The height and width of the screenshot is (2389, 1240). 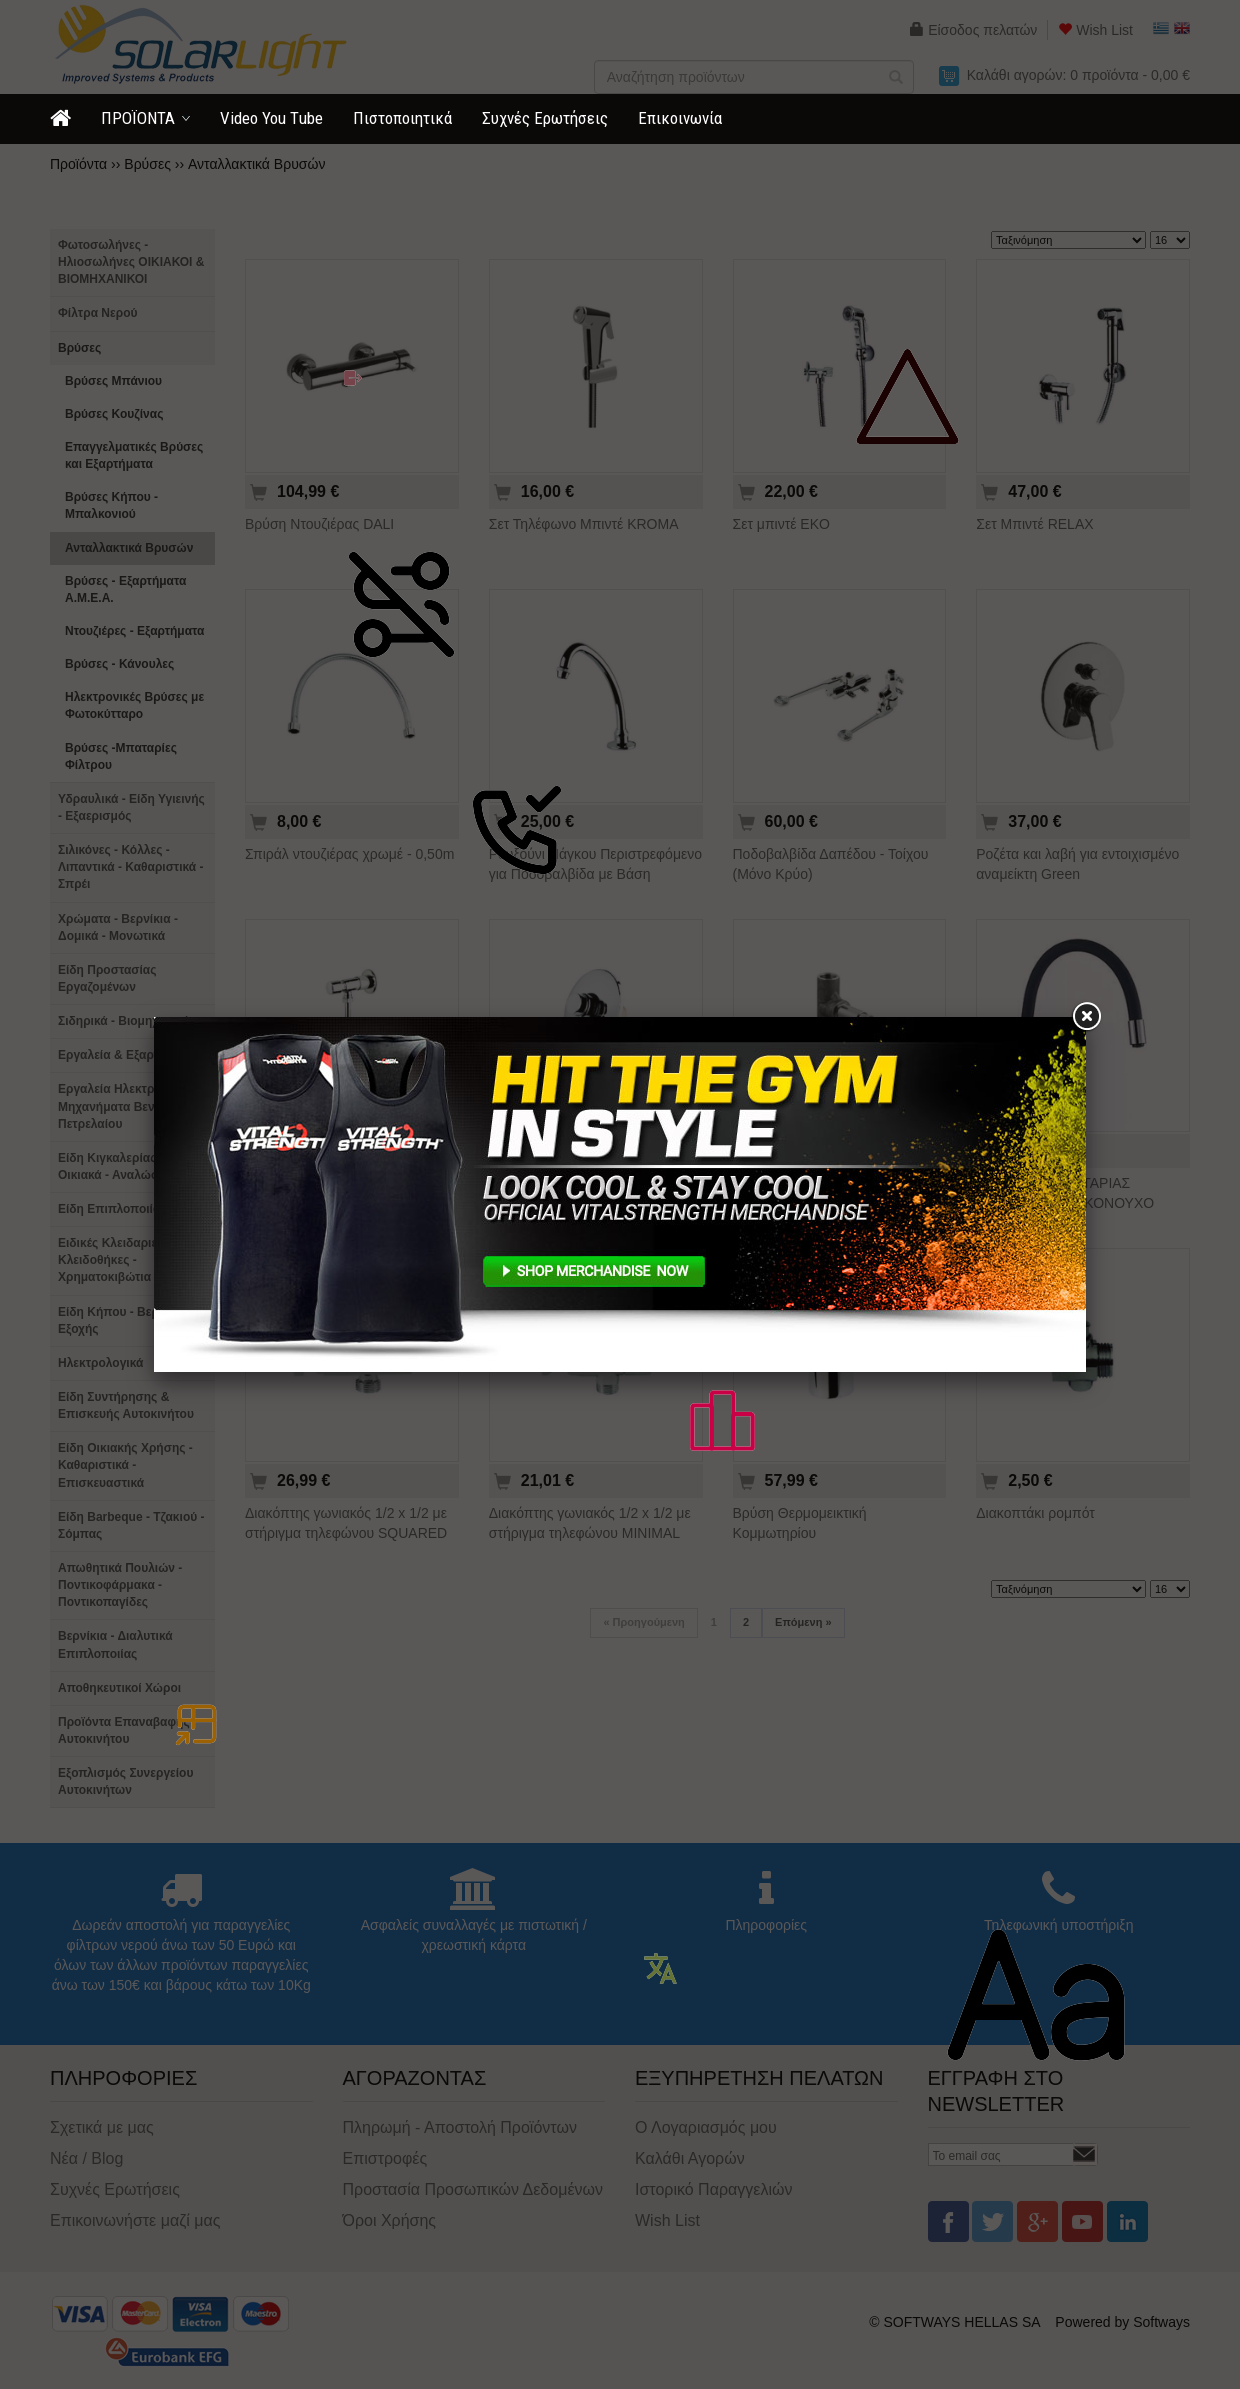 What do you see at coordinates (907, 396) in the screenshot?
I see `indicates a warning or caution state` at bounding box center [907, 396].